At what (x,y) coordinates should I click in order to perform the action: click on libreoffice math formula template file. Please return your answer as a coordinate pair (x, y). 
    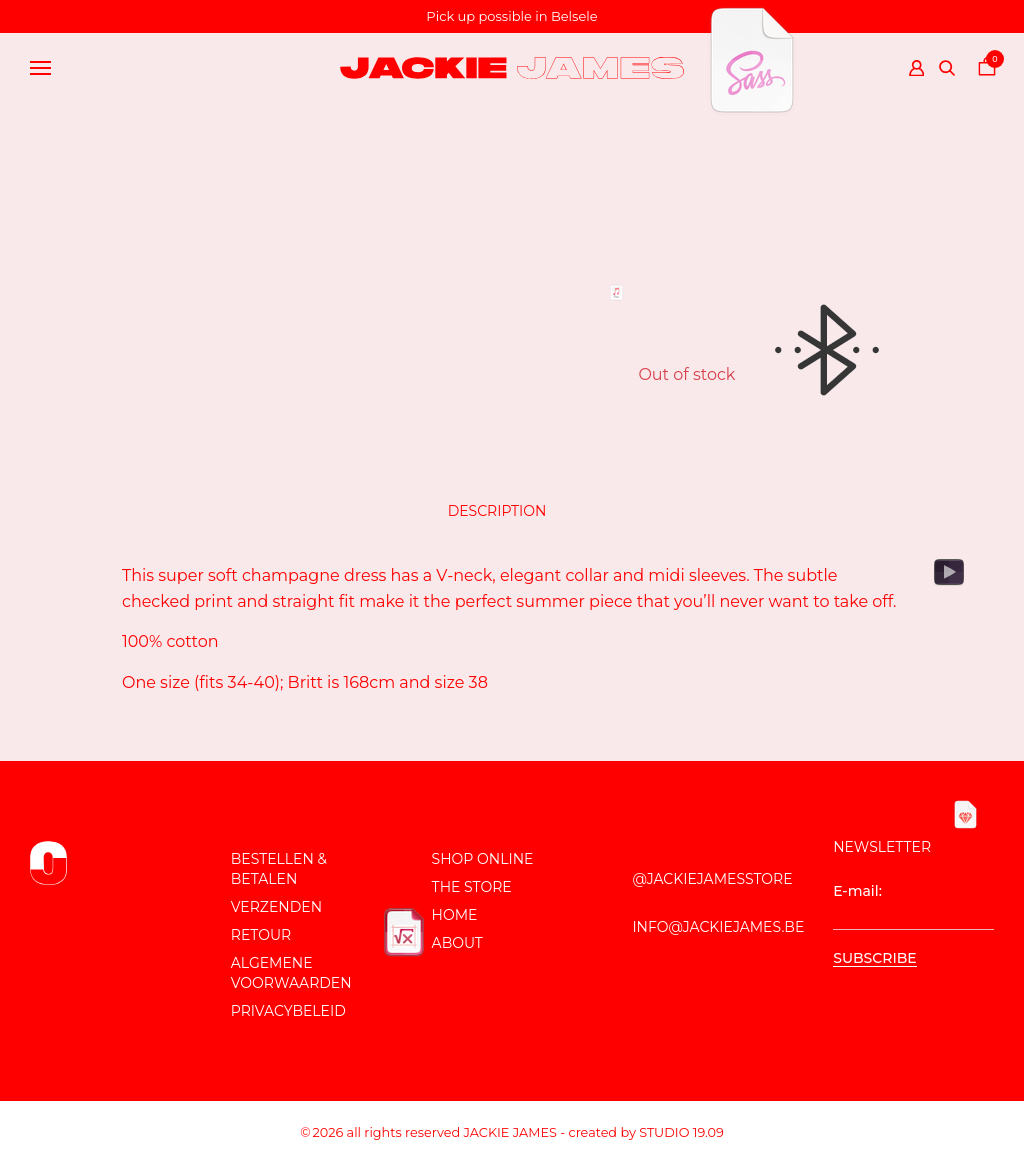
    Looking at the image, I should click on (404, 932).